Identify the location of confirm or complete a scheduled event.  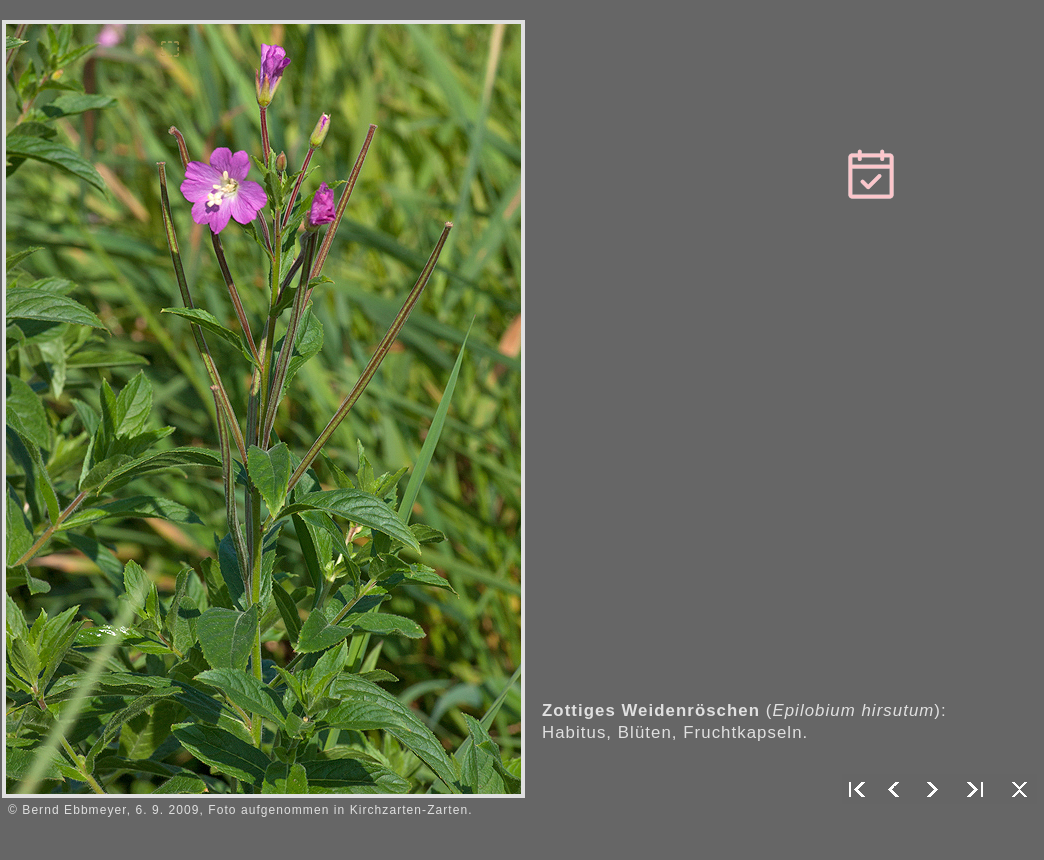
(871, 176).